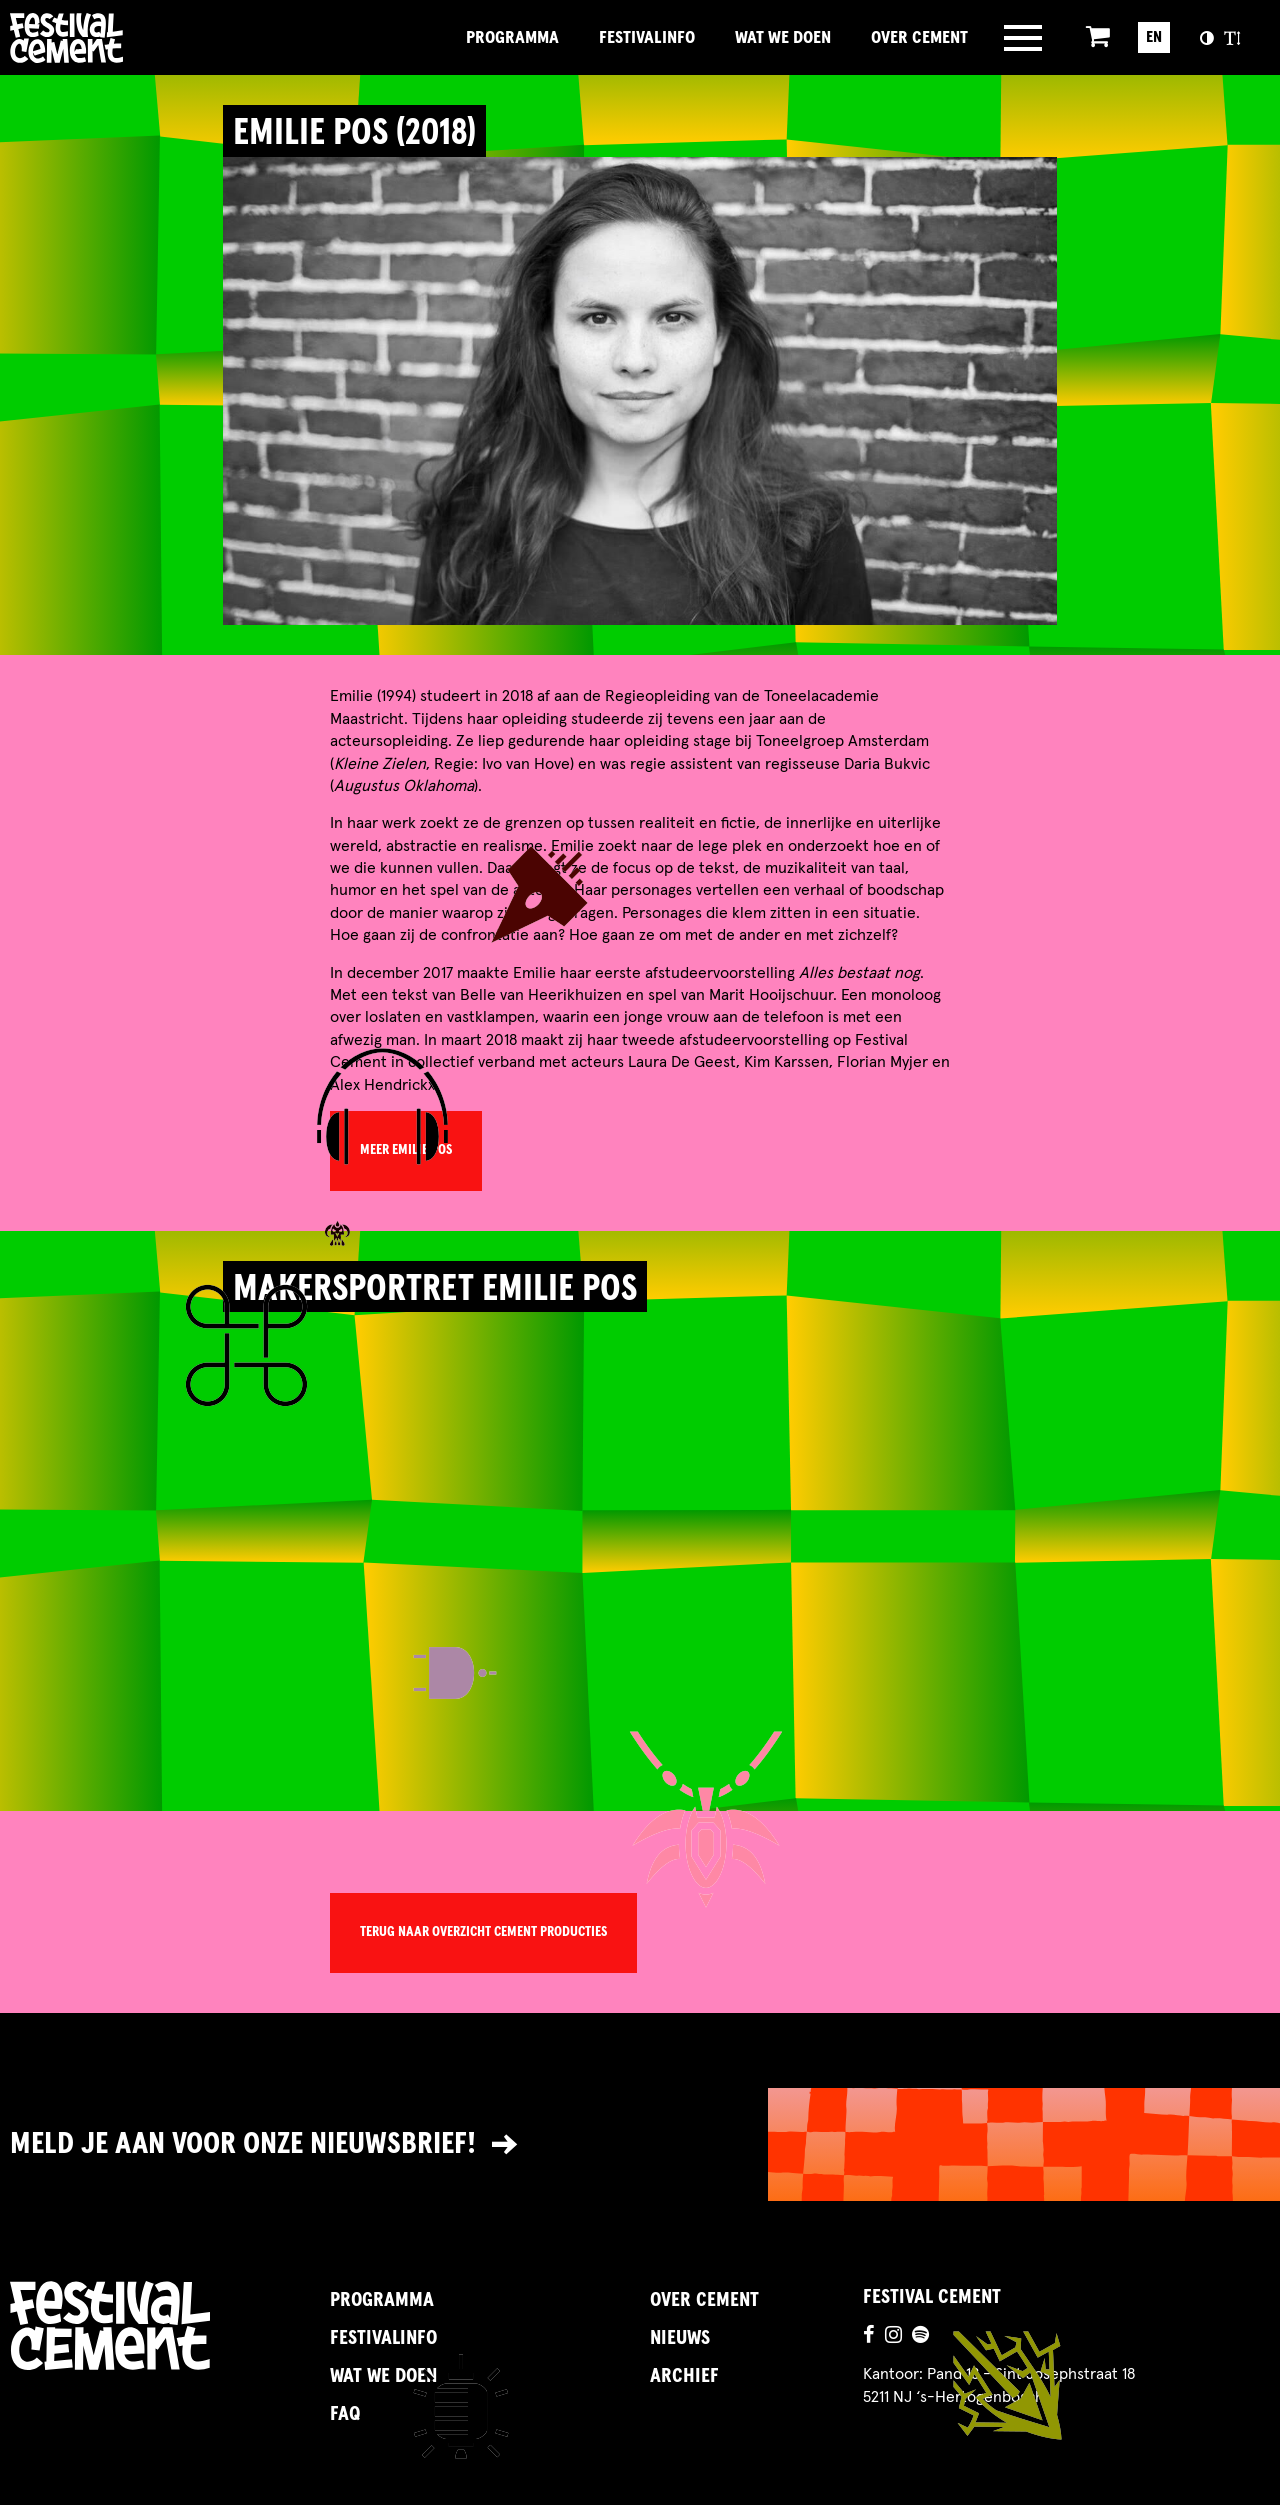  What do you see at coordinates (246, 1345) in the screenshot?
I see `command key modifier (mac keyboard shortcut)` at bounding box center [246, 1345].